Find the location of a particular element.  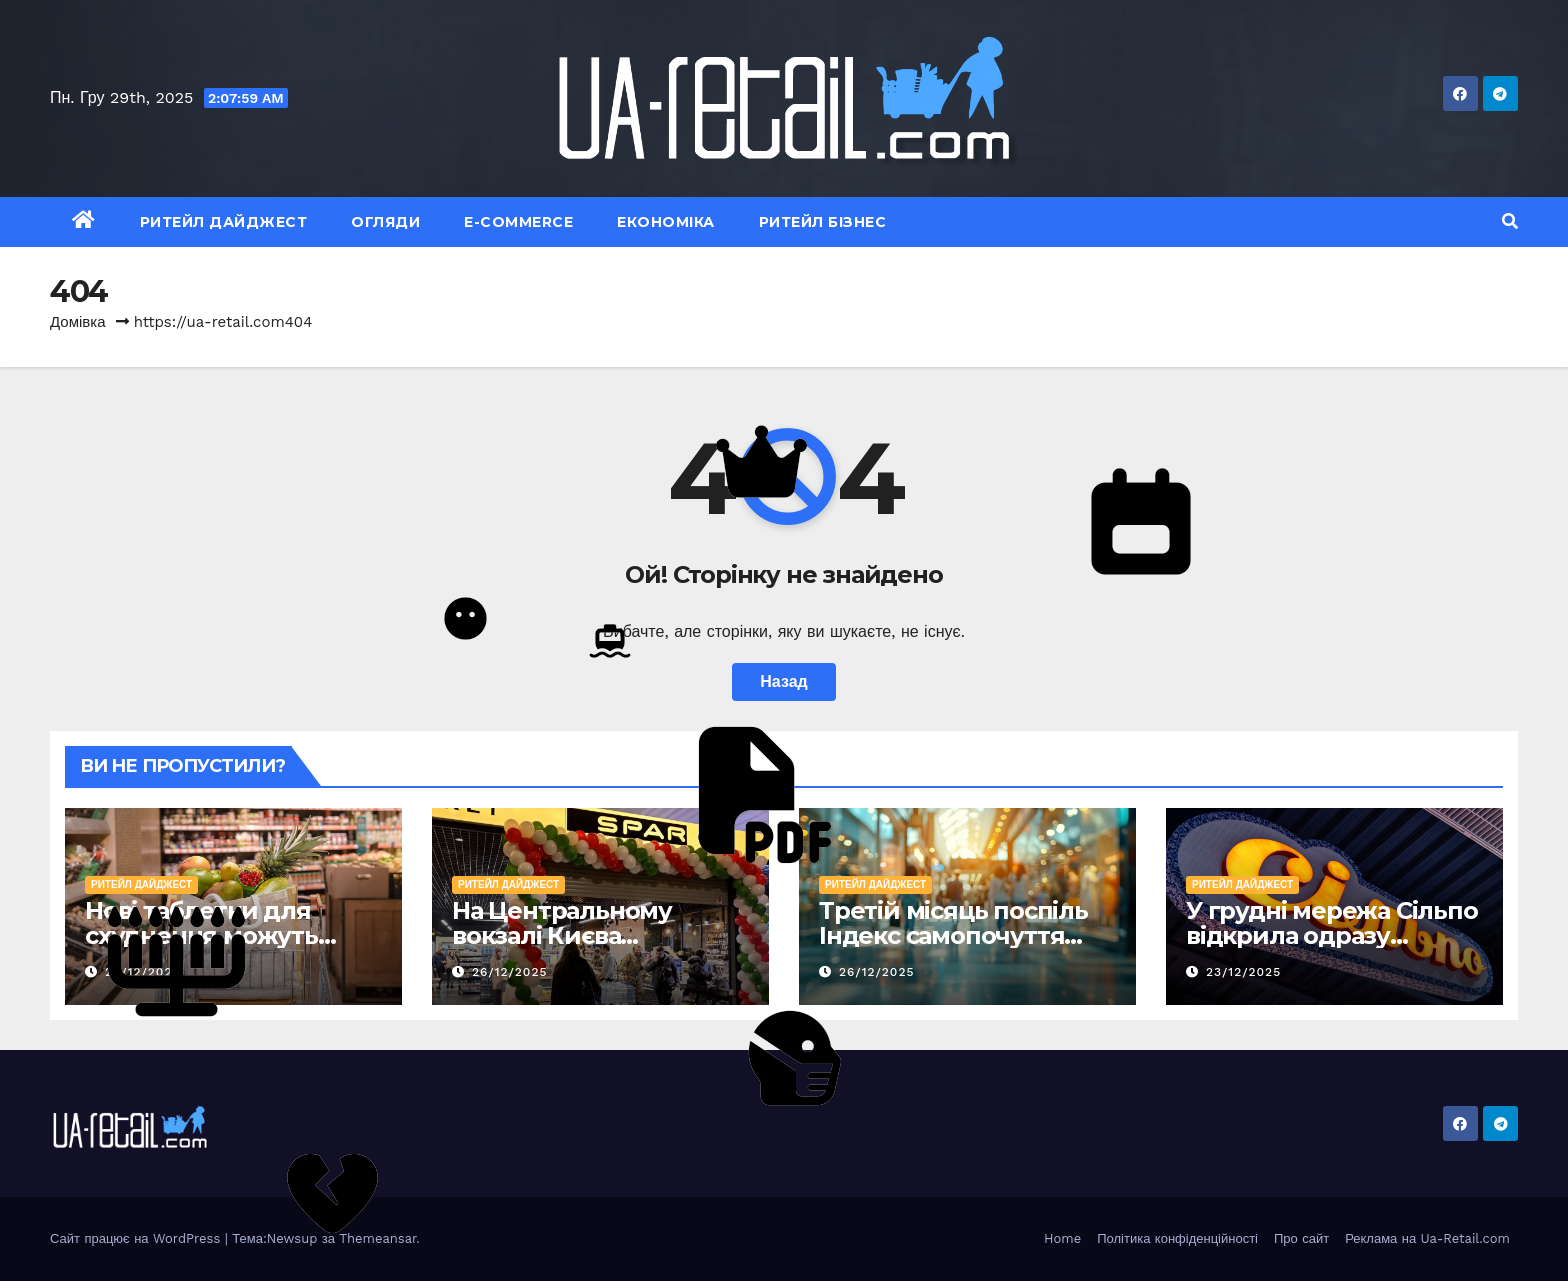

view or open a PDF document is located at coordinates (762, 790).